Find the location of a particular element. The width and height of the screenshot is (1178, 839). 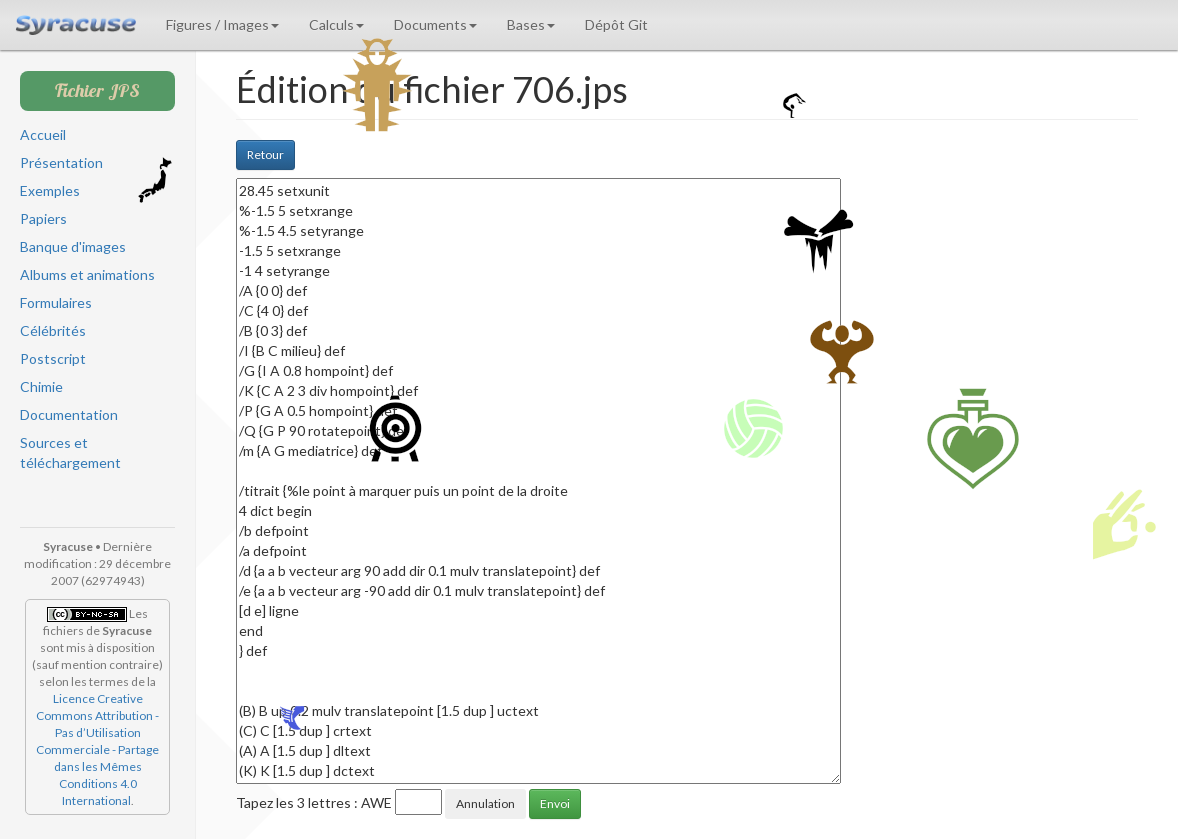

tap to flick or shoot a marble is located at coordinates (1134, 523).